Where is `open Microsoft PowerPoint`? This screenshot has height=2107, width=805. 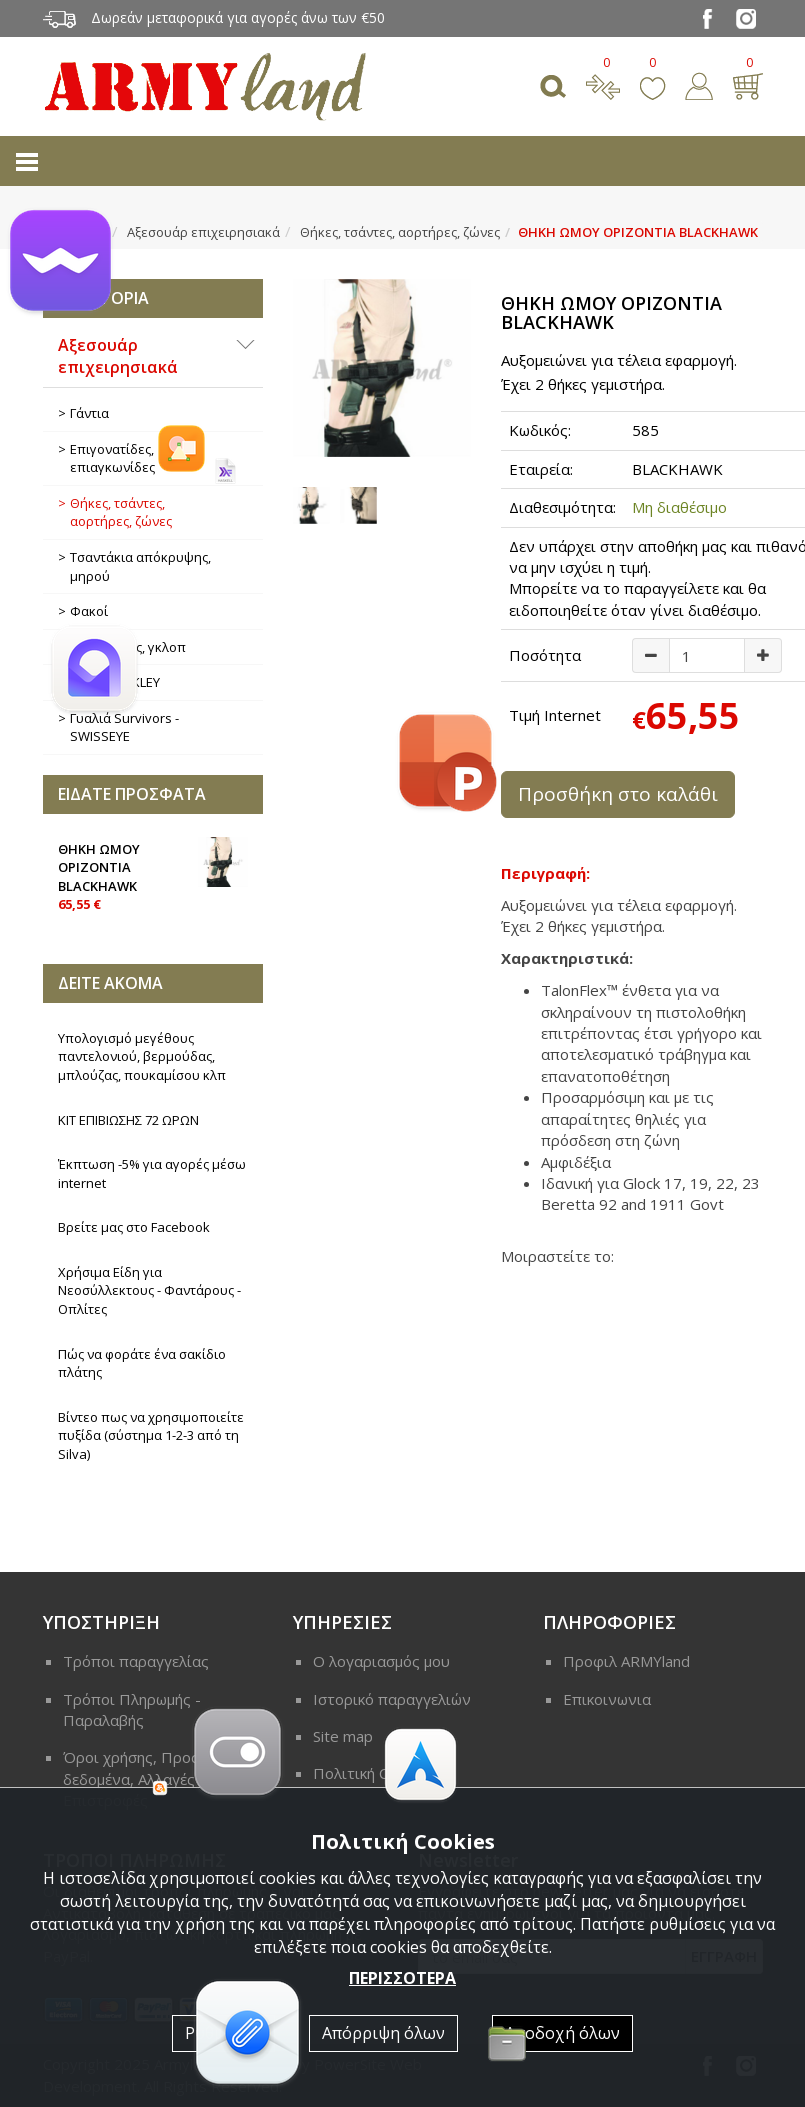
open Microsoft PowerPoint is located at coordinates (445, 760).